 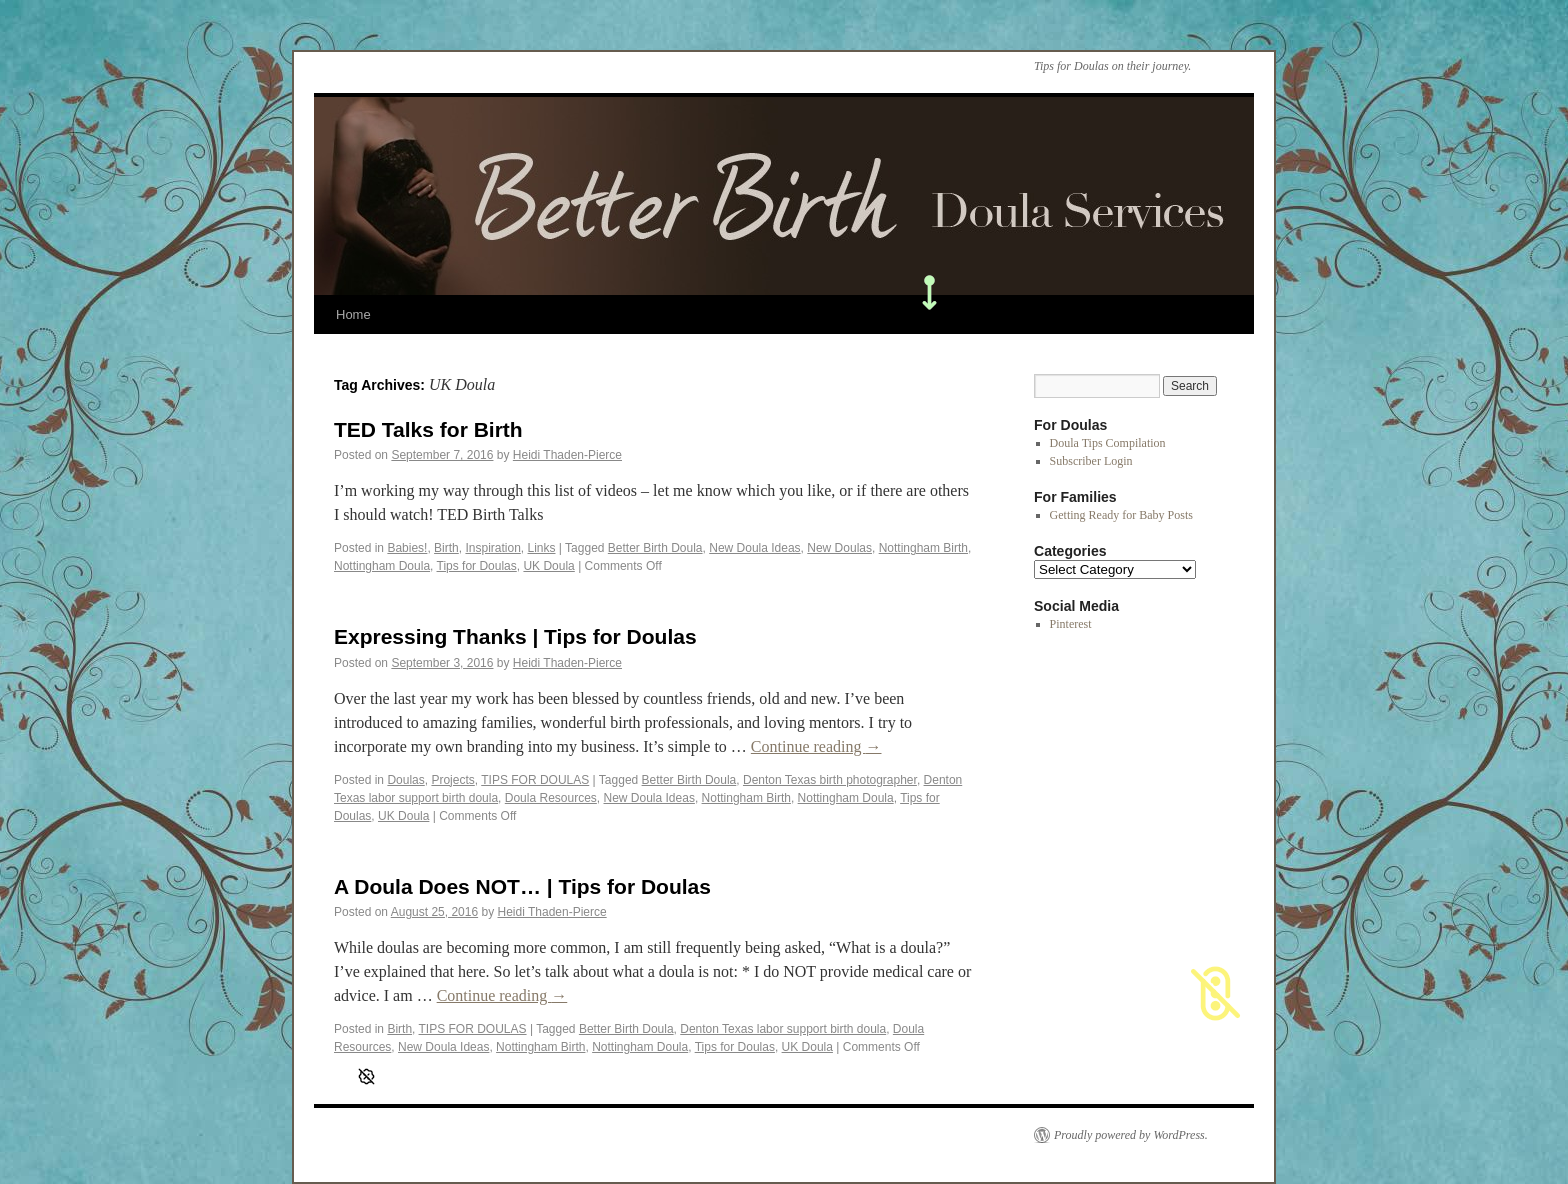 What do you see at coordinates (366, 1076) in the screenshot?
I see `indicates no discount available` at bounding box center [366, 1076].